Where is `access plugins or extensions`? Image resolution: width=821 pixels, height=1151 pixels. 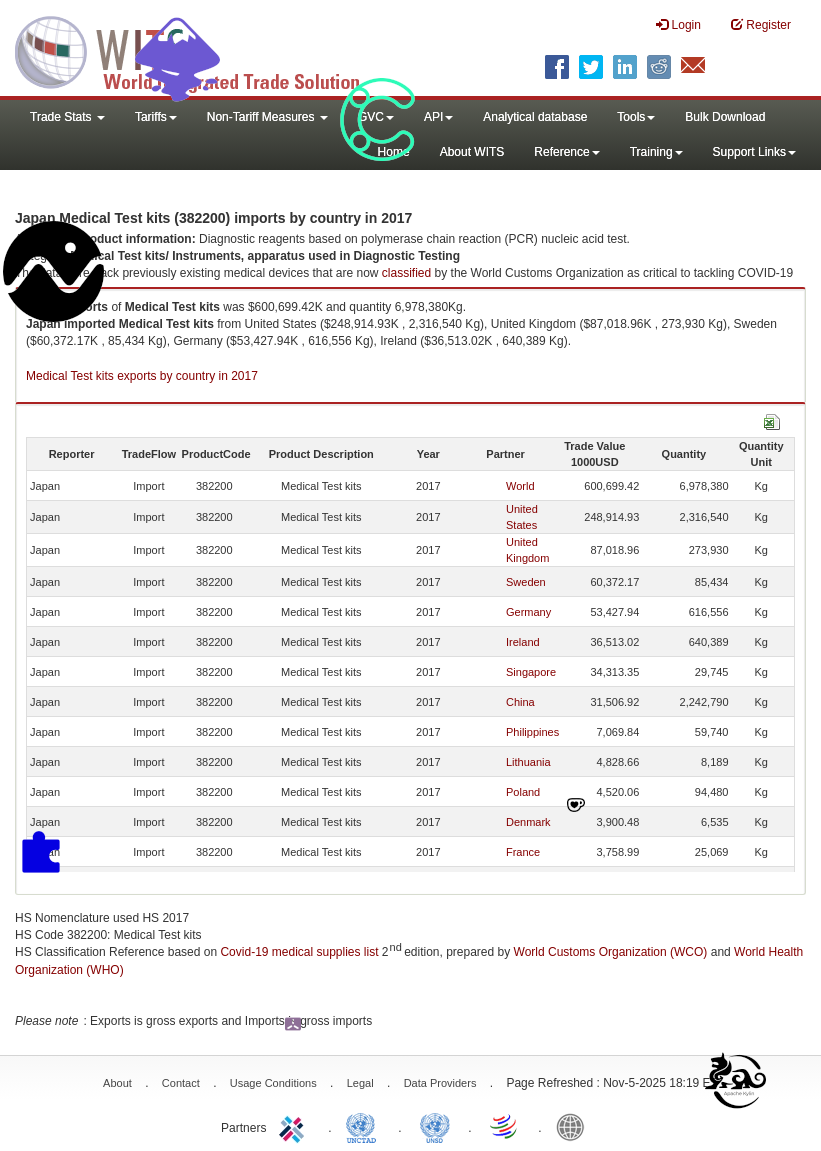
access plugins or extensions is located at coordinates (41, 854).